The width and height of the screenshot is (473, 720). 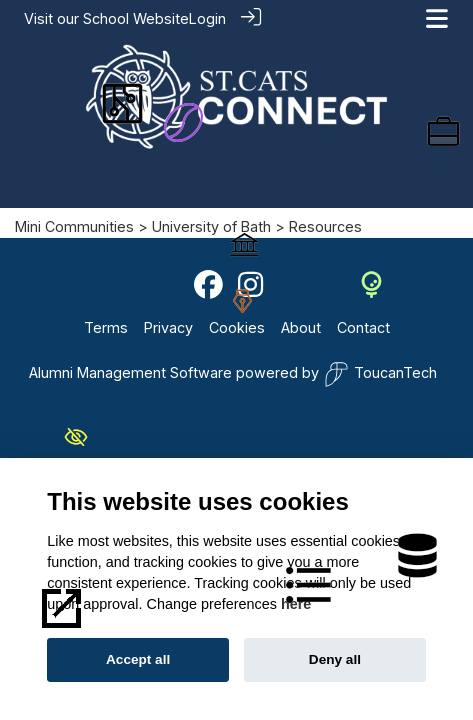 What do you see at coordinates (61, 608) in the screenshot?
I see `open link in a new window or tab` at bounding box center [61, 608].